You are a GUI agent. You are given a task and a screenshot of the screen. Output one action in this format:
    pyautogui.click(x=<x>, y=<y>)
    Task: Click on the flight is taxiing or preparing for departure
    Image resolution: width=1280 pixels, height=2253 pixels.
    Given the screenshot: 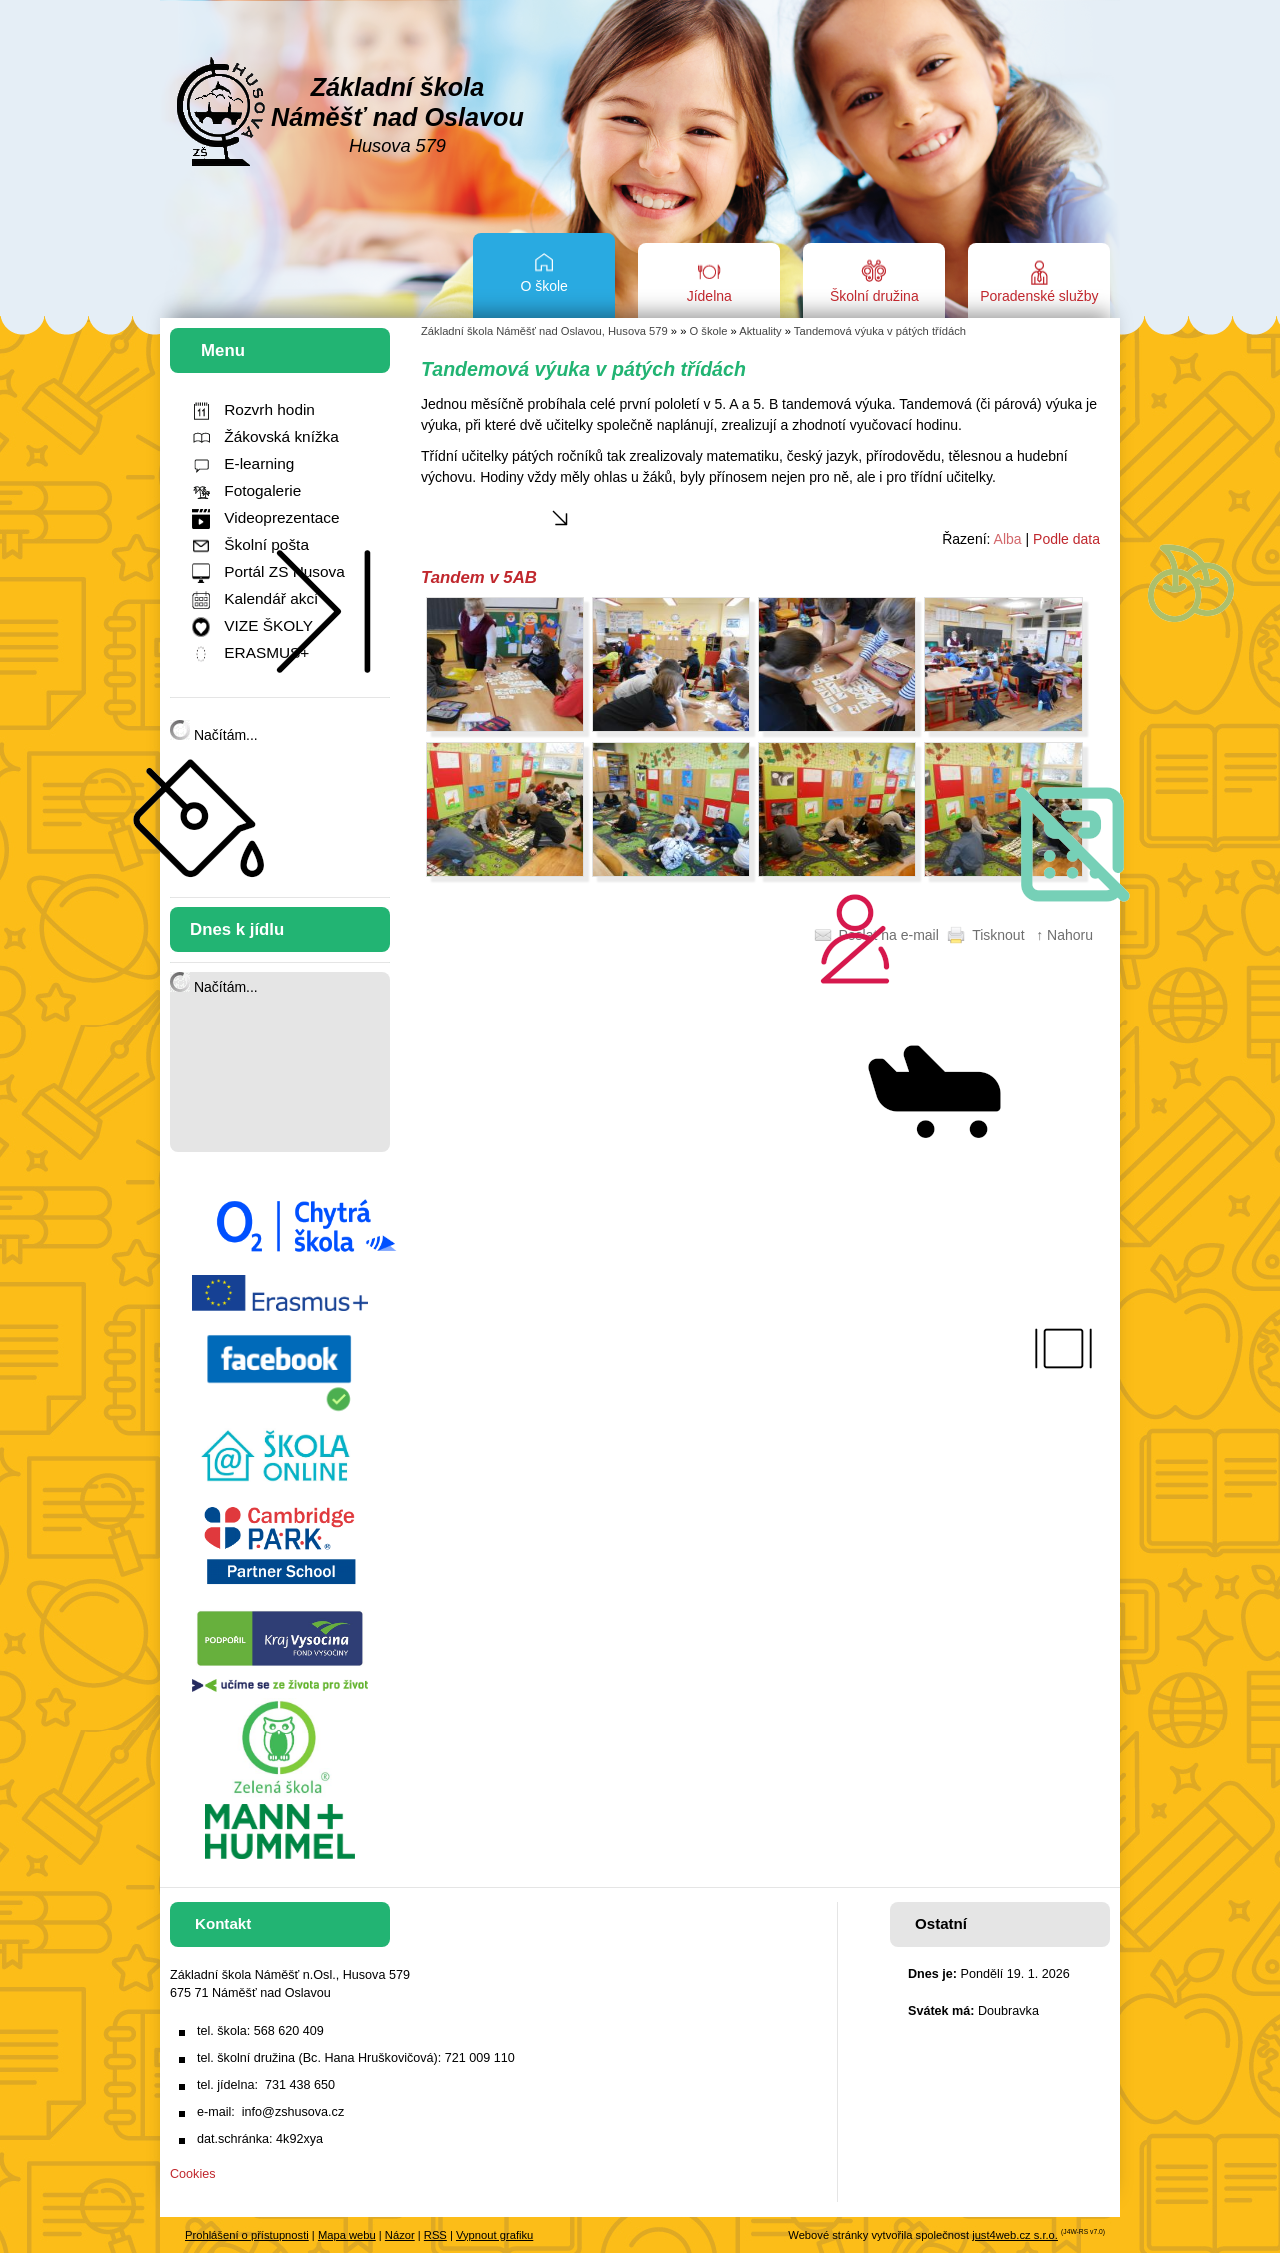 What is the action you would take?
    pyautogui.click(x=934, y=1089)
    